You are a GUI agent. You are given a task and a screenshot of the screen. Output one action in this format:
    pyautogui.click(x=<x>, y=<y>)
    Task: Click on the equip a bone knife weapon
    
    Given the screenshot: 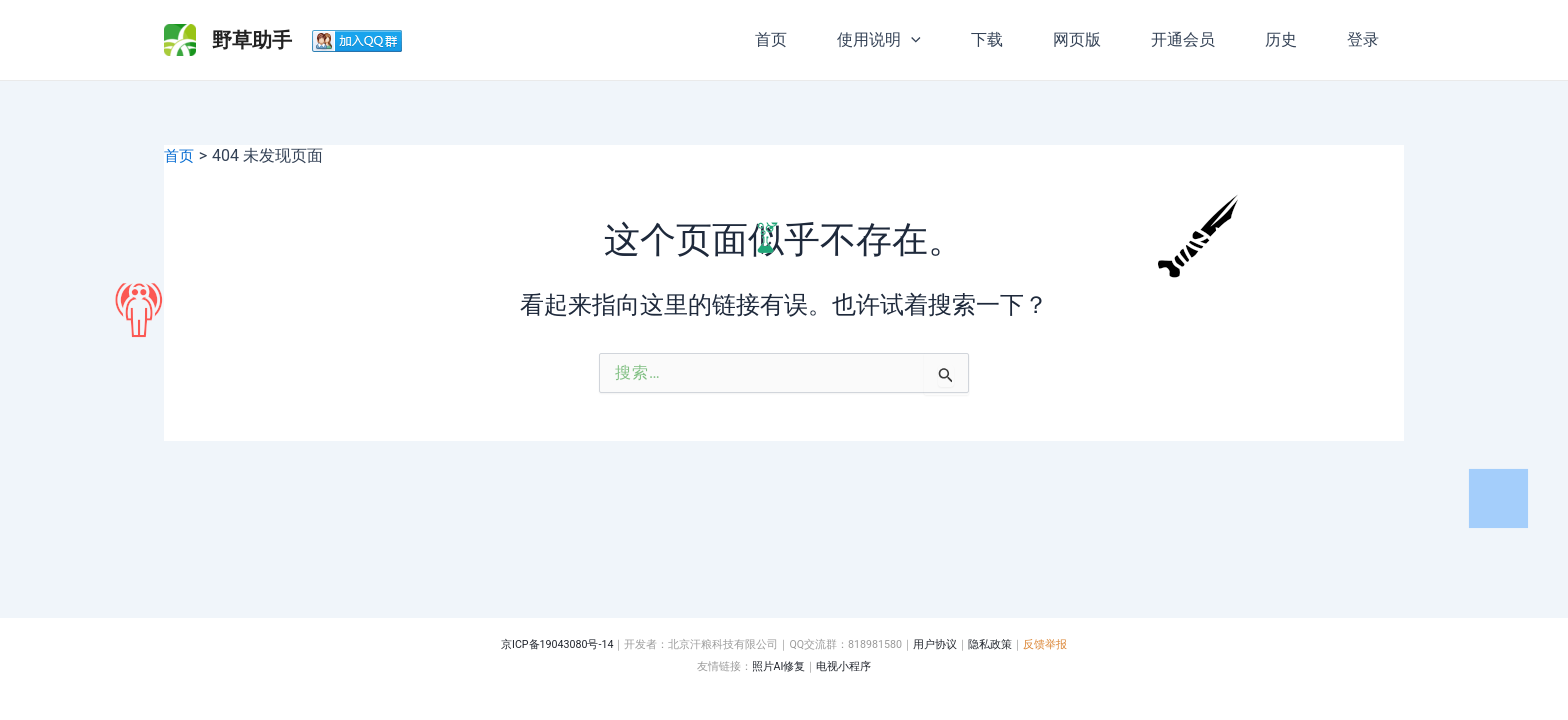 What is the action you would take?
    pyautogui.click(x=1198, y=236)
    